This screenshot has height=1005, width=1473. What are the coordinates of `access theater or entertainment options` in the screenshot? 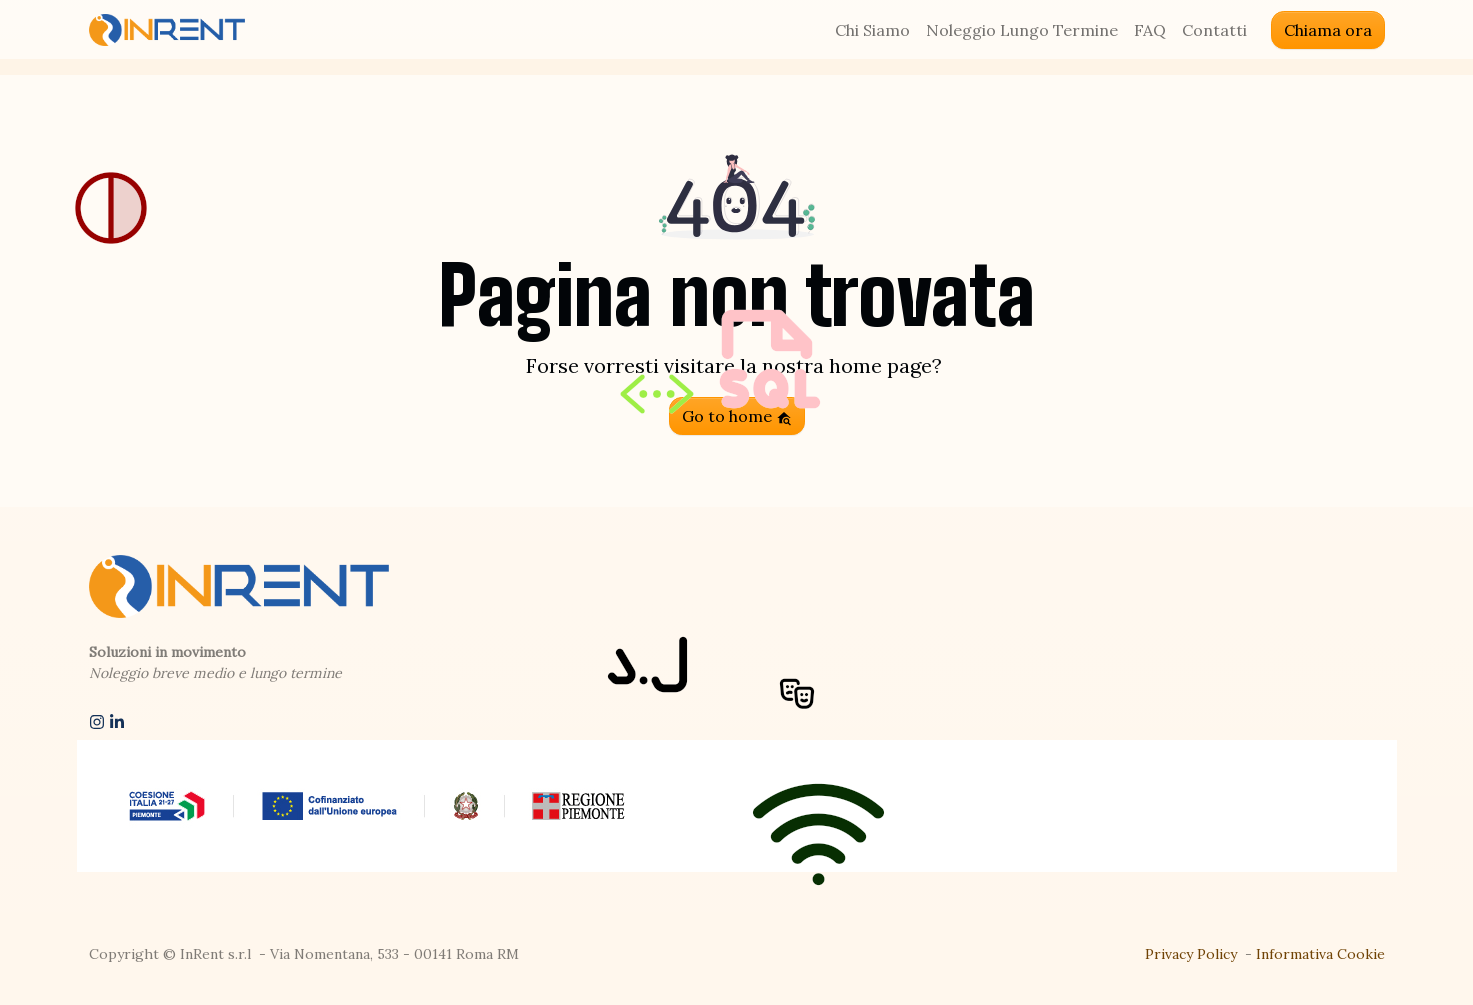 It's located at (797, 693).